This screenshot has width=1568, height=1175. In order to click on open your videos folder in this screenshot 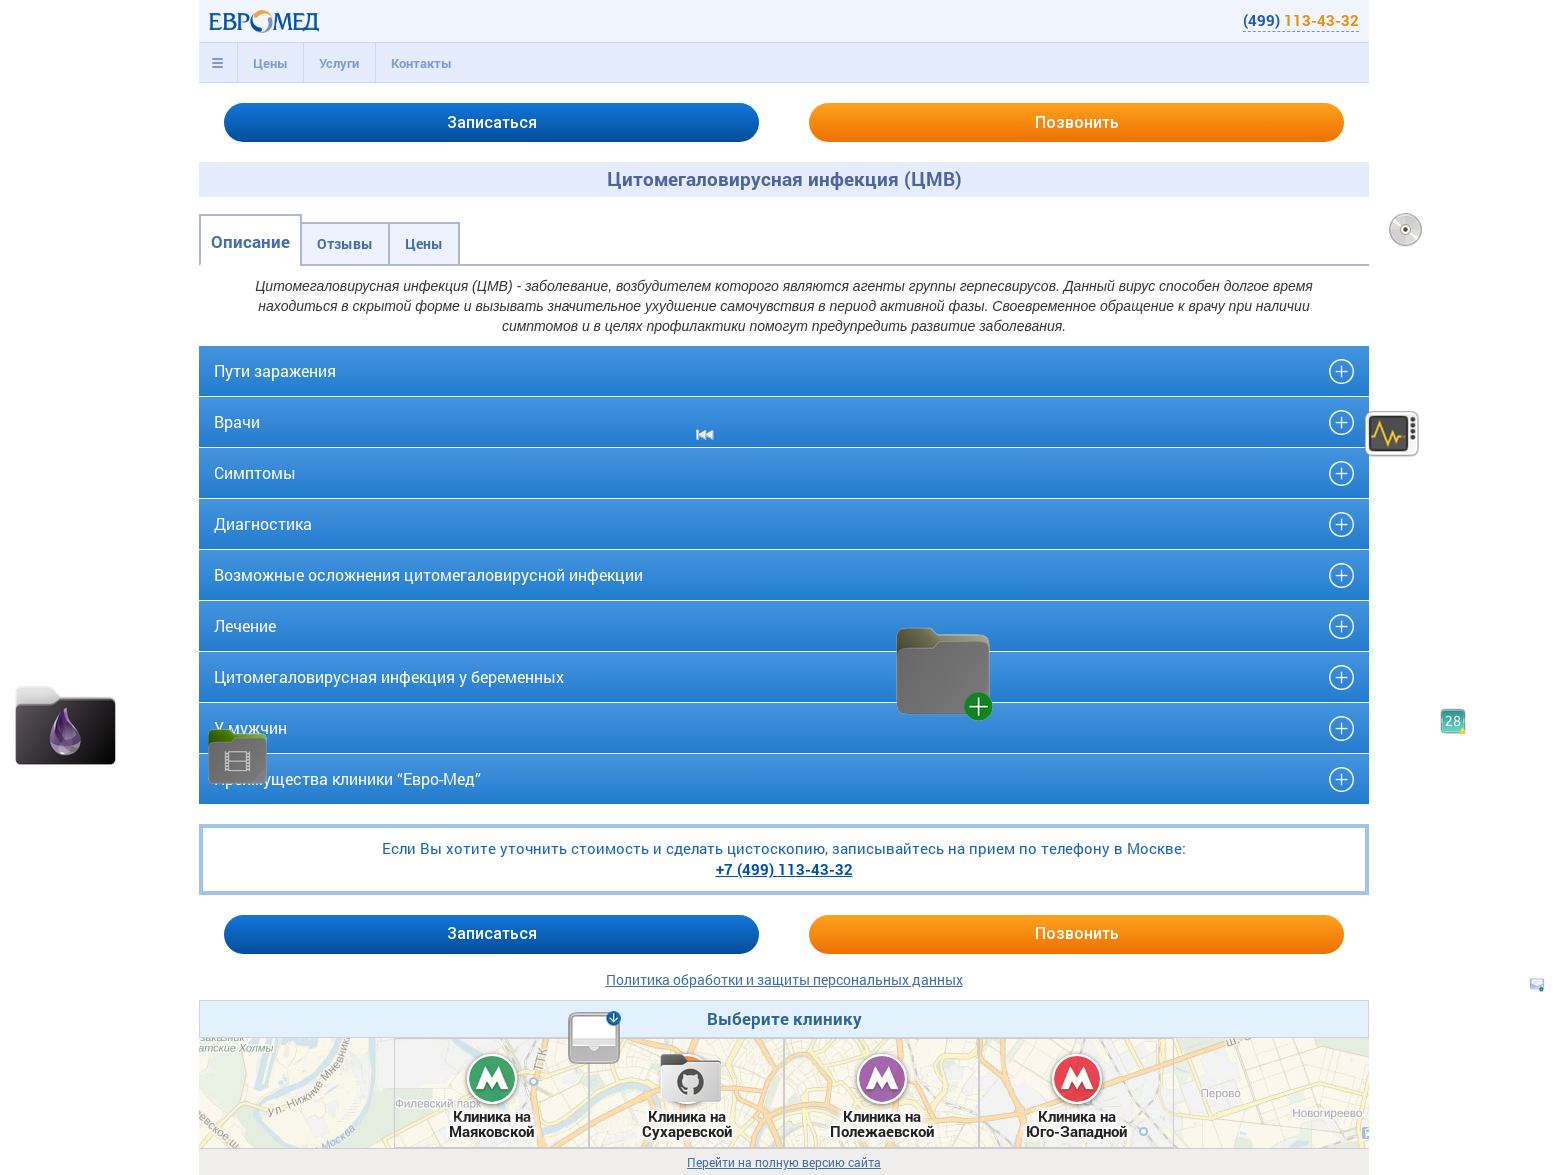, I will do `click(237, 756)`.